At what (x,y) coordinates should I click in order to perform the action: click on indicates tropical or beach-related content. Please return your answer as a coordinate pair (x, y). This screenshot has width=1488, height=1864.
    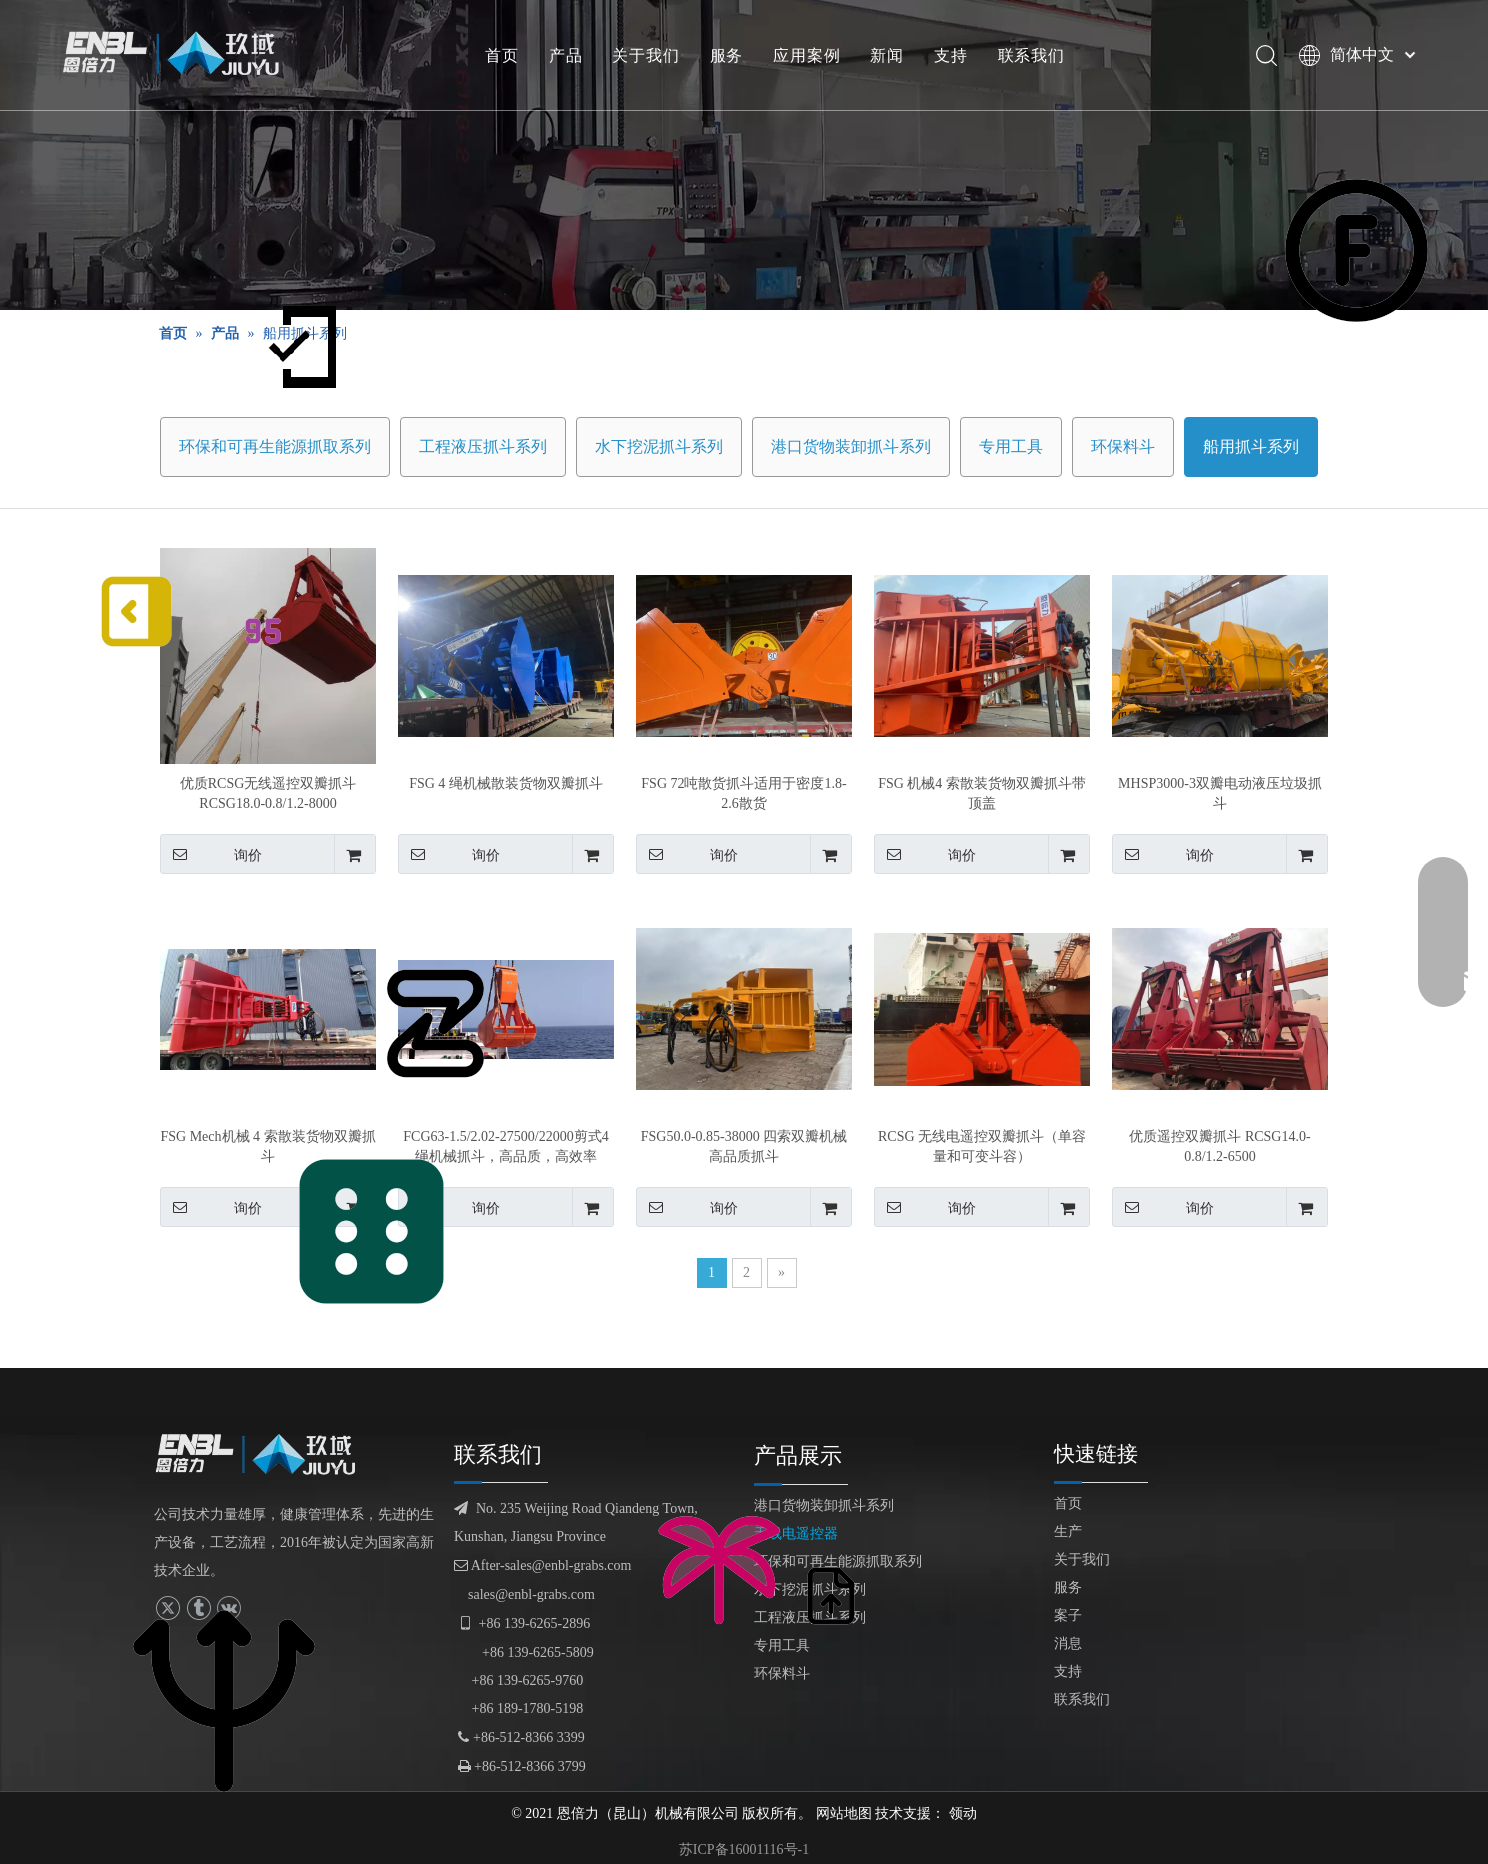
    Looking at the image, I should click on (719, 1568).